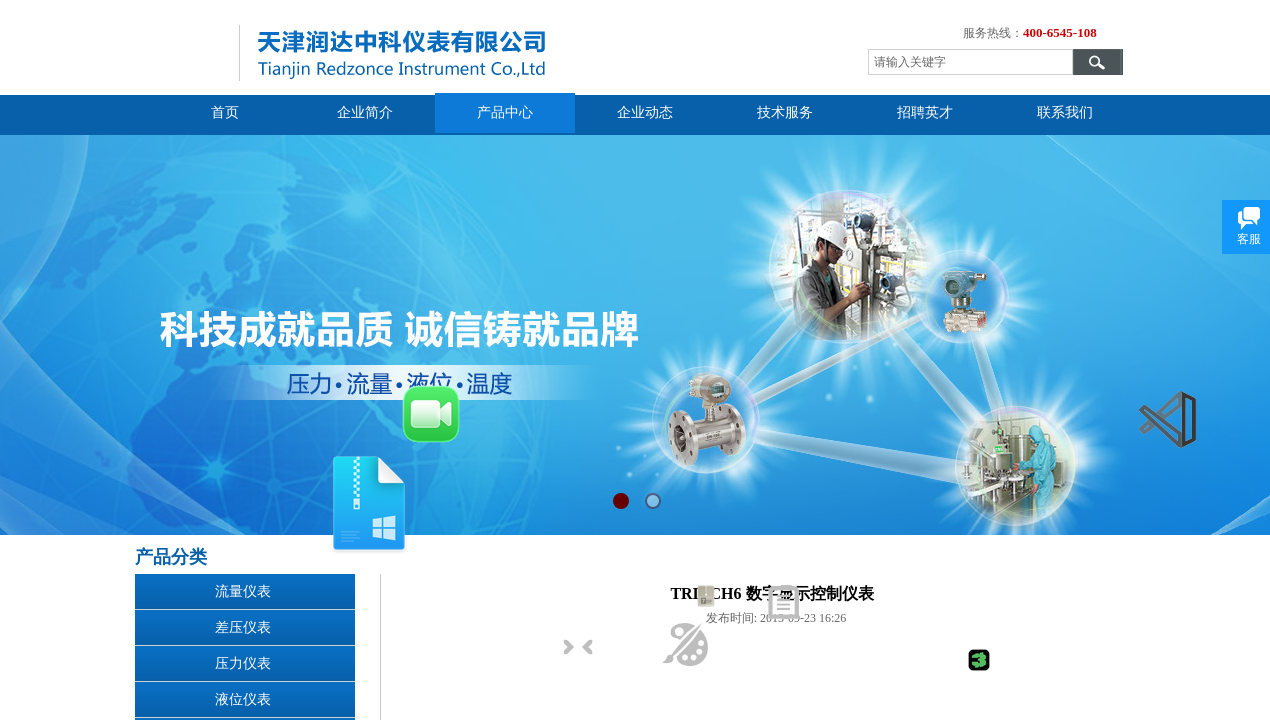 The image size is (1270, 720). What do you see at coordinates (783, 603) in the screenshot?
I see `access multi-disk or RAID storage drive` at bounding box center [783, 603].